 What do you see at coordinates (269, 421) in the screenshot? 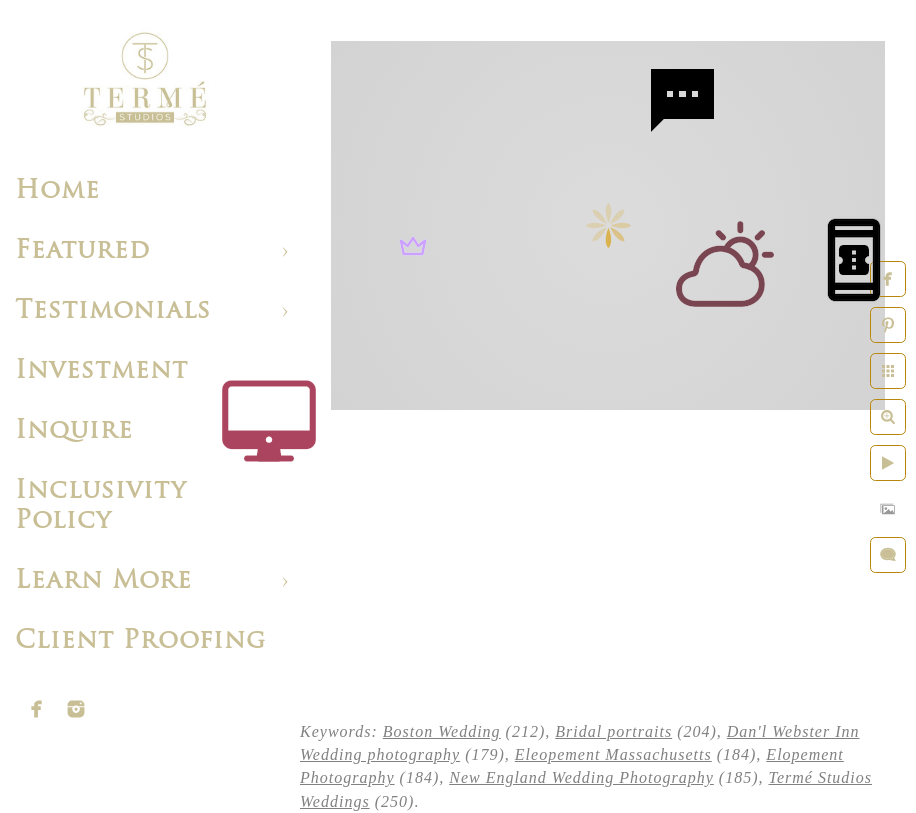
I see `switch to desktop view` at bounding box center [269, 421].